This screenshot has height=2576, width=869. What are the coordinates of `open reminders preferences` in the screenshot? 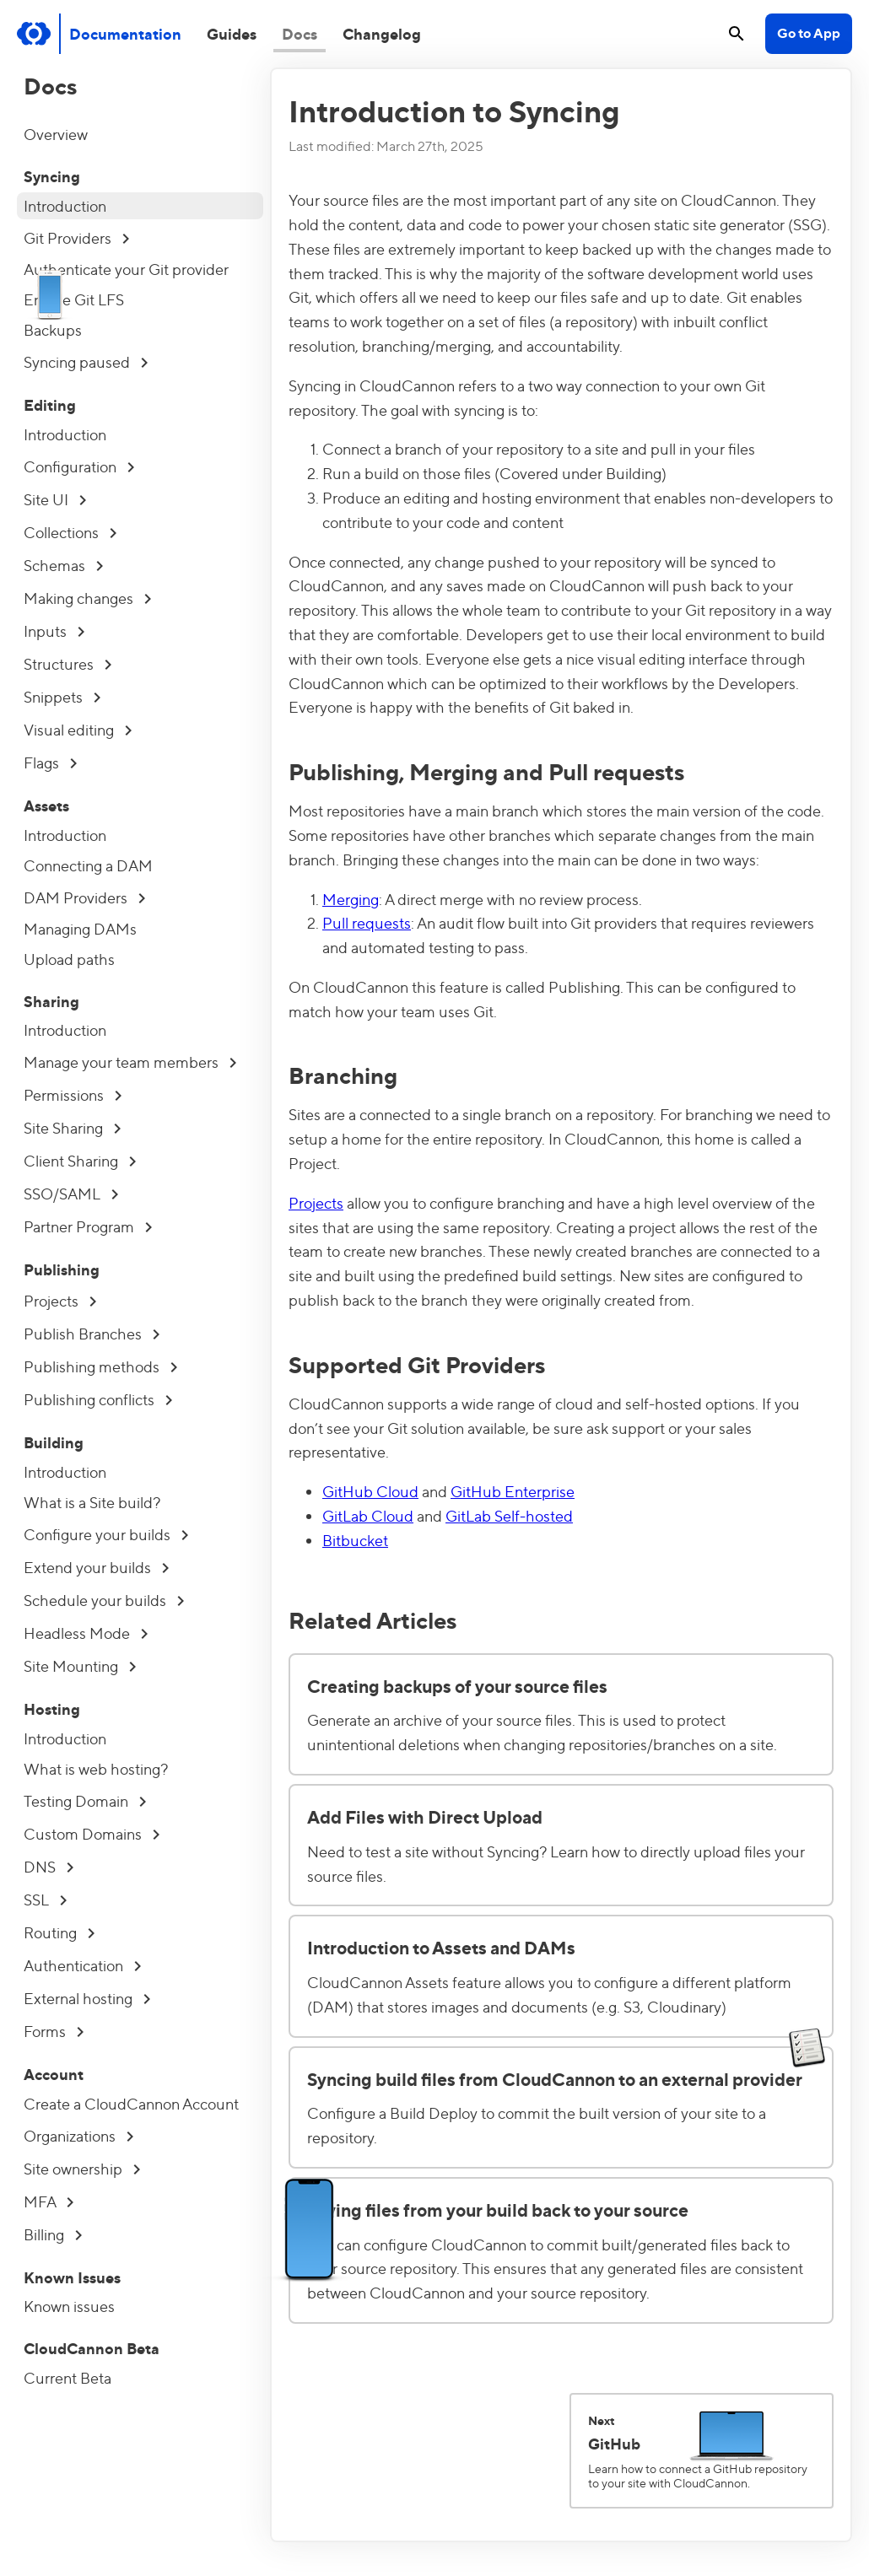 It's located at (807, 2048).